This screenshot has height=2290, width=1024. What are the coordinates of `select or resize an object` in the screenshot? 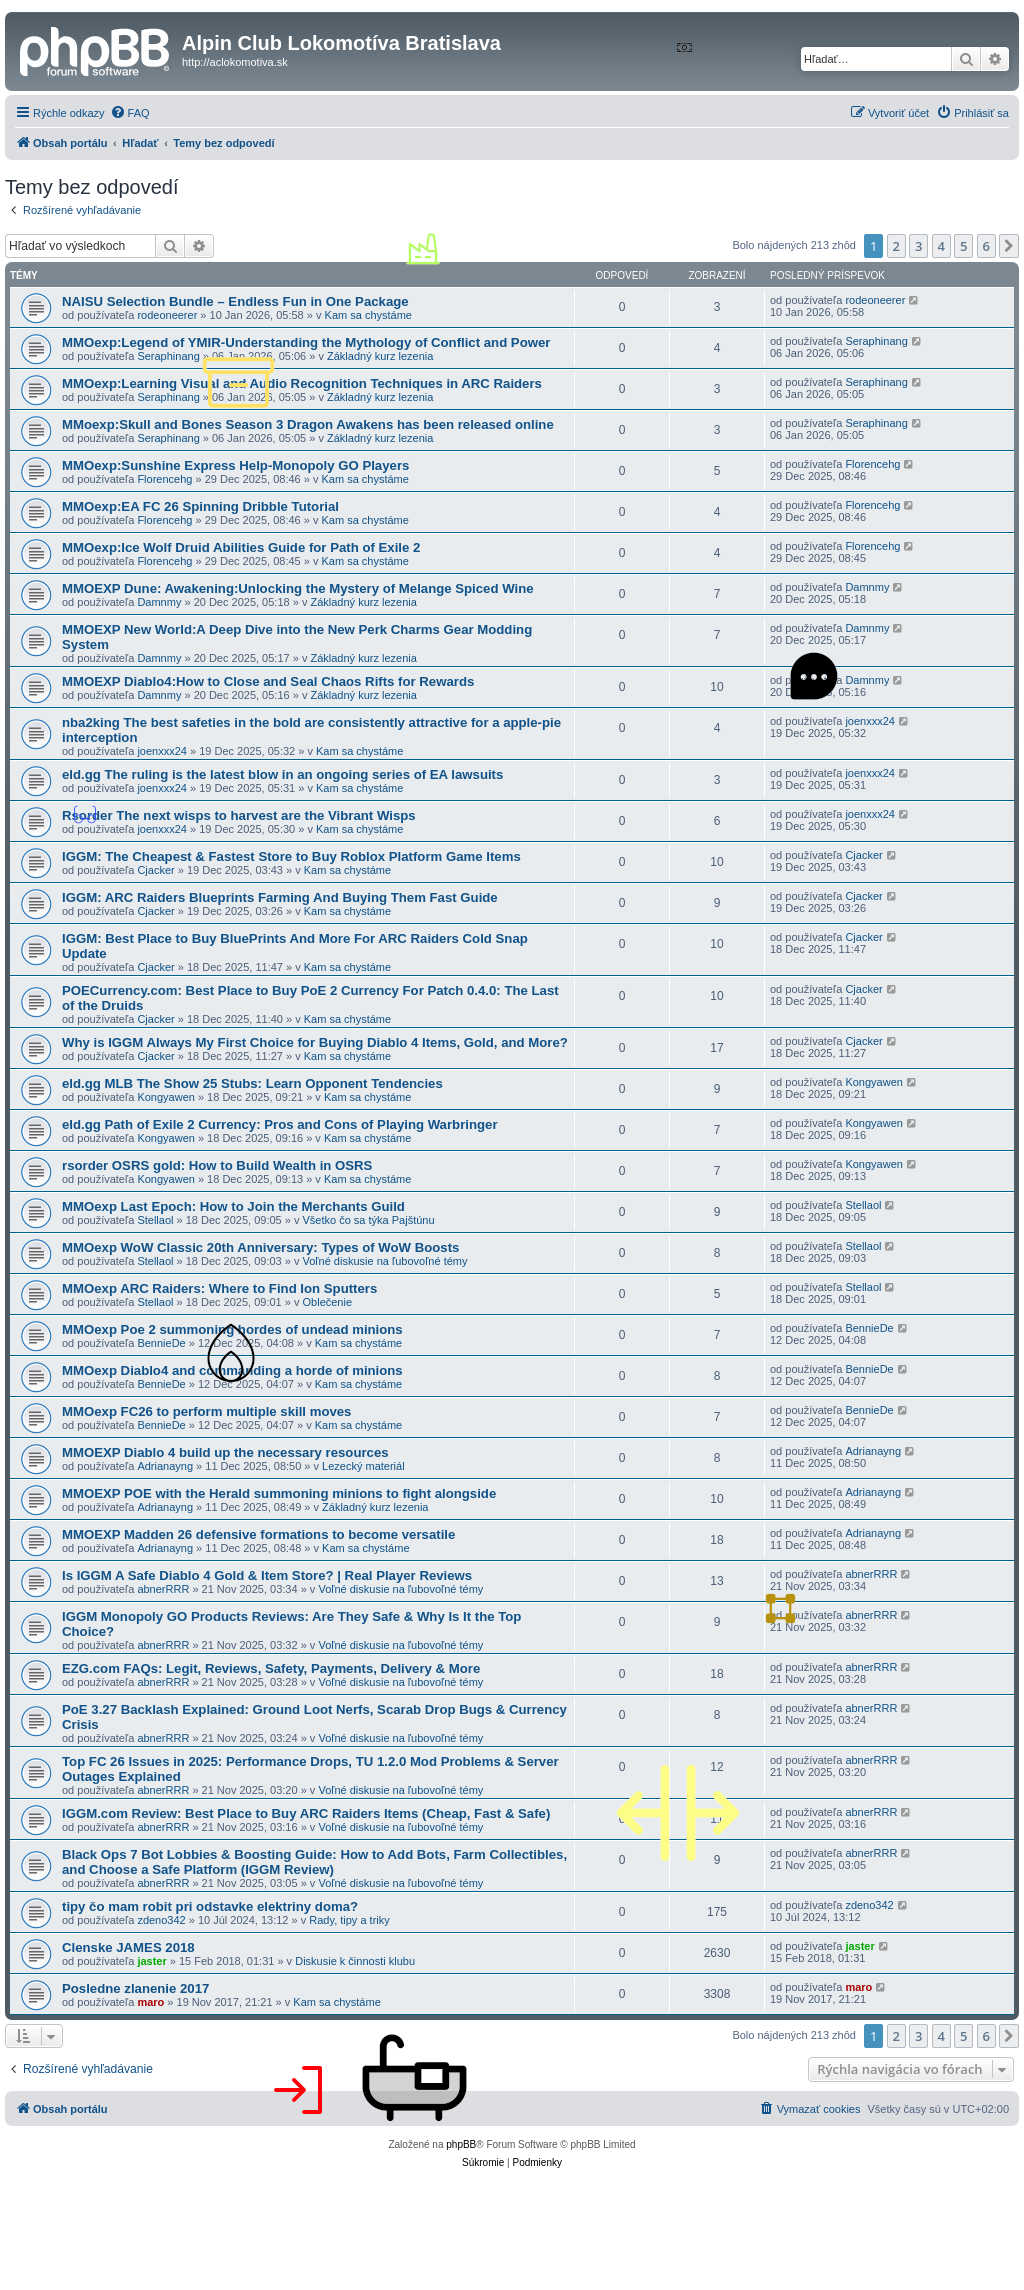 It's located at (780, 1608).